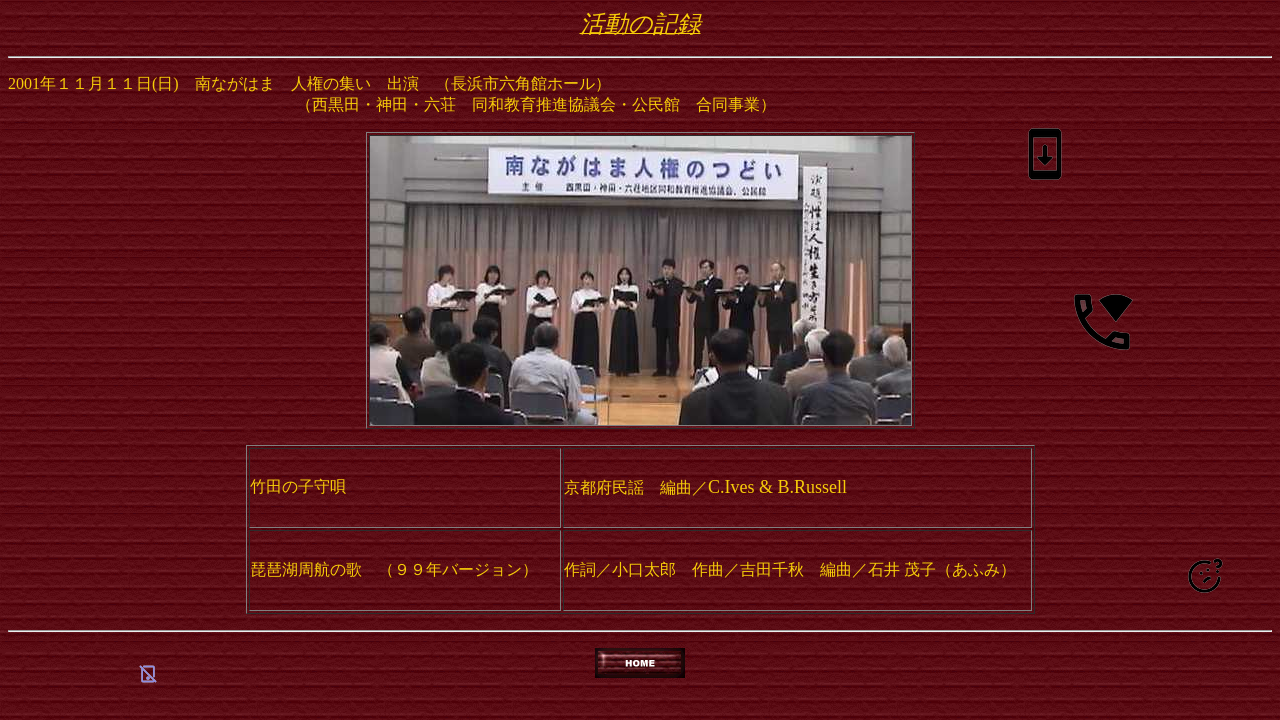 Image resolution: width=1280 pixels, height=720 pixels. Describe the element at coordinates (1204, 576) in the screenshot. I see `indicates user confusion or uncertainty` at that location.